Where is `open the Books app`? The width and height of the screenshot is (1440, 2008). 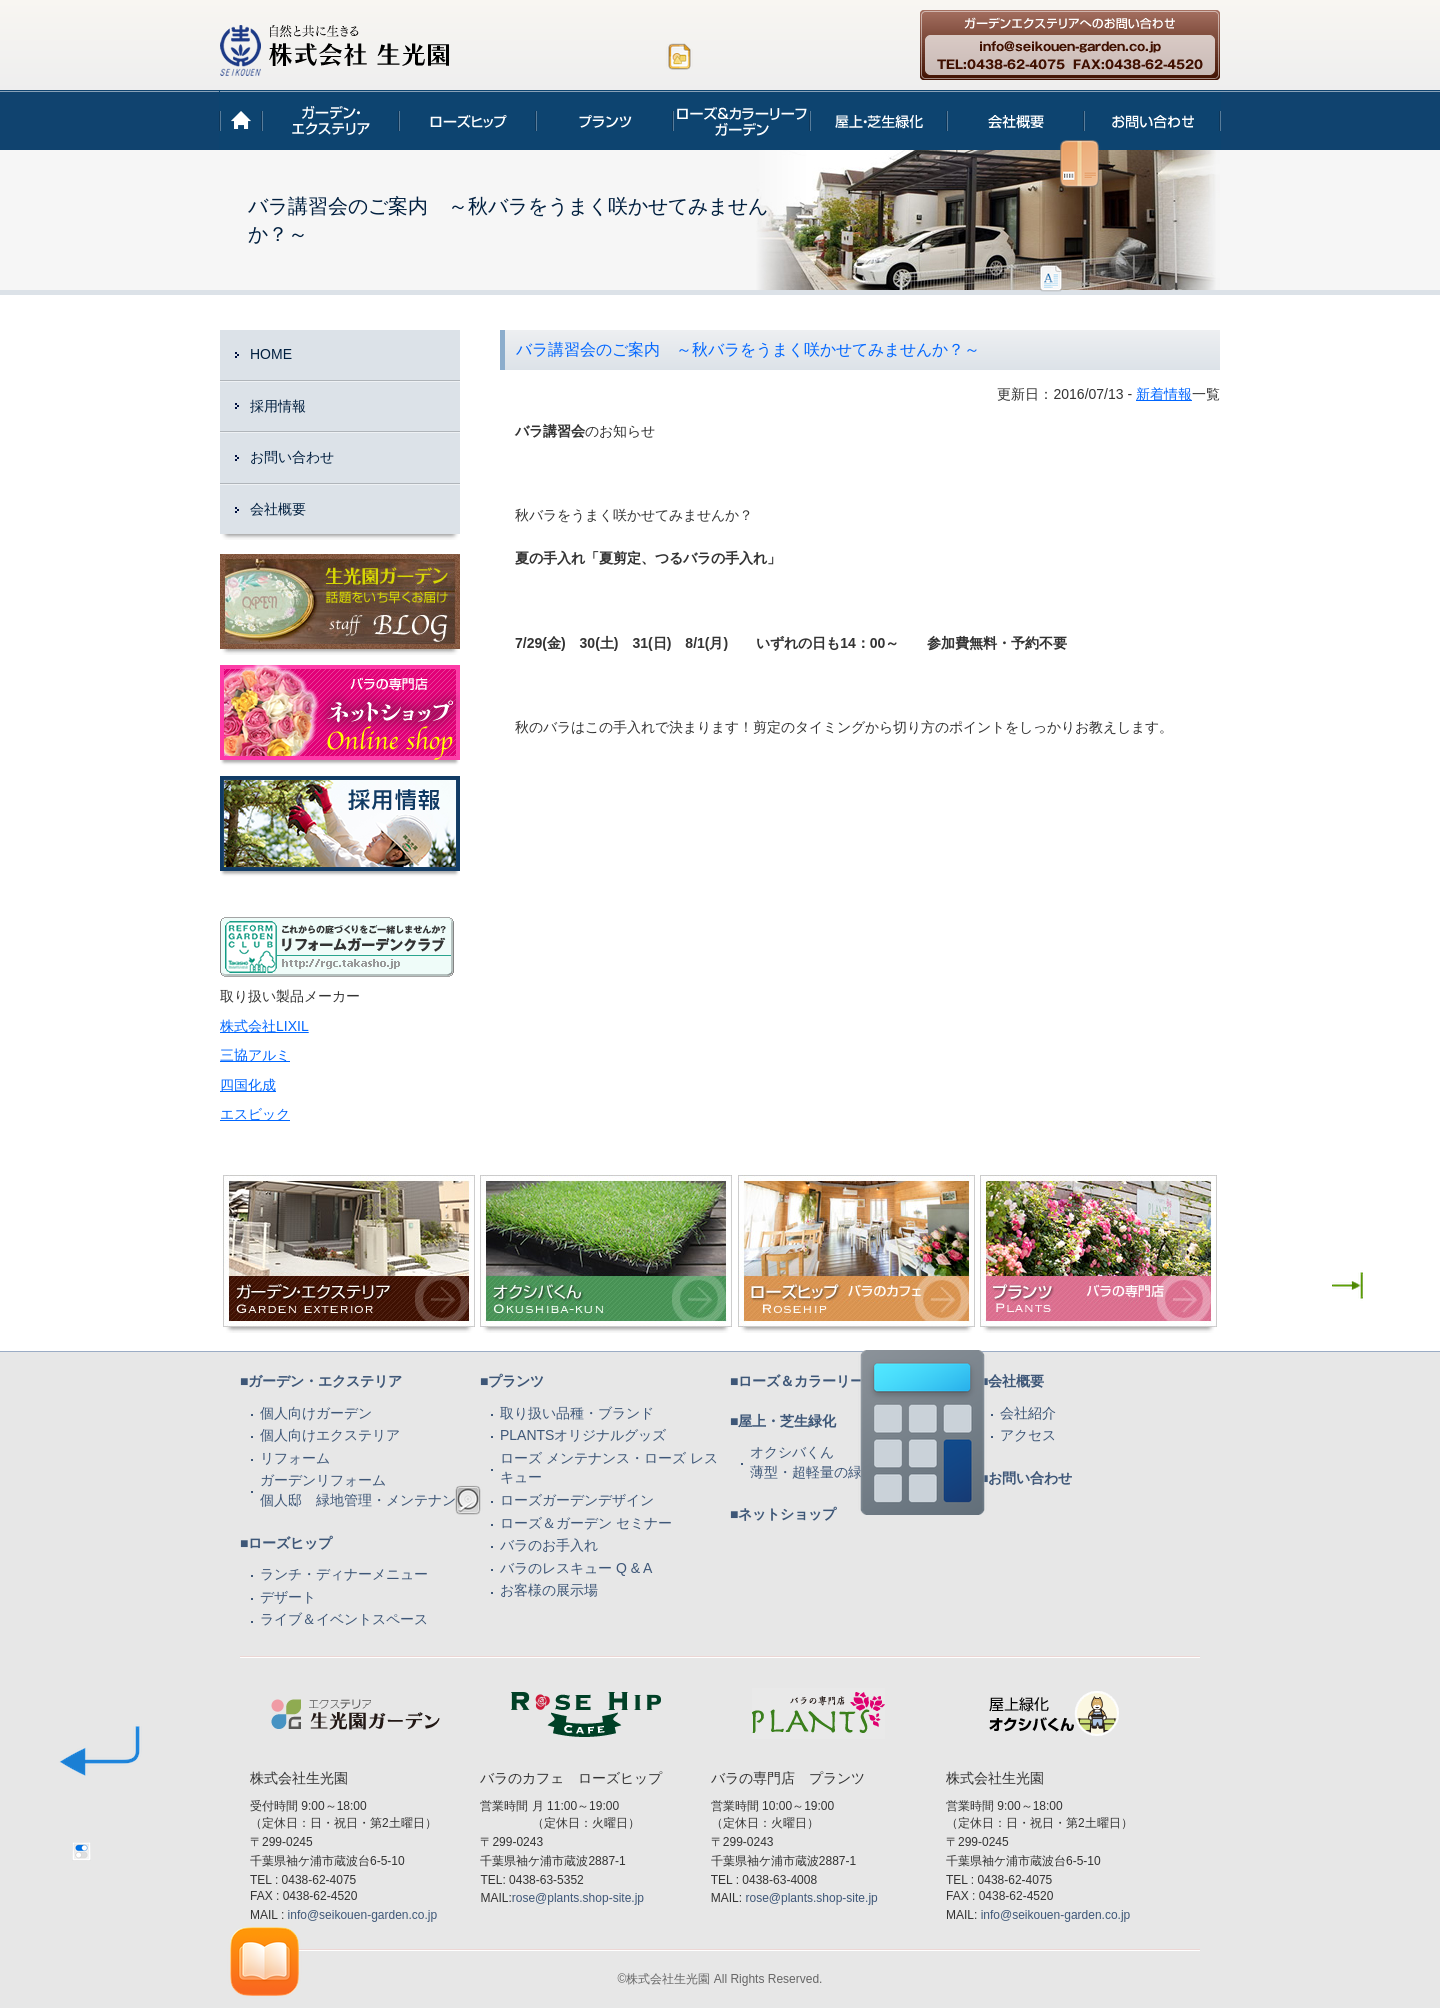 open the Books app is located at coordinates (264, 1961).